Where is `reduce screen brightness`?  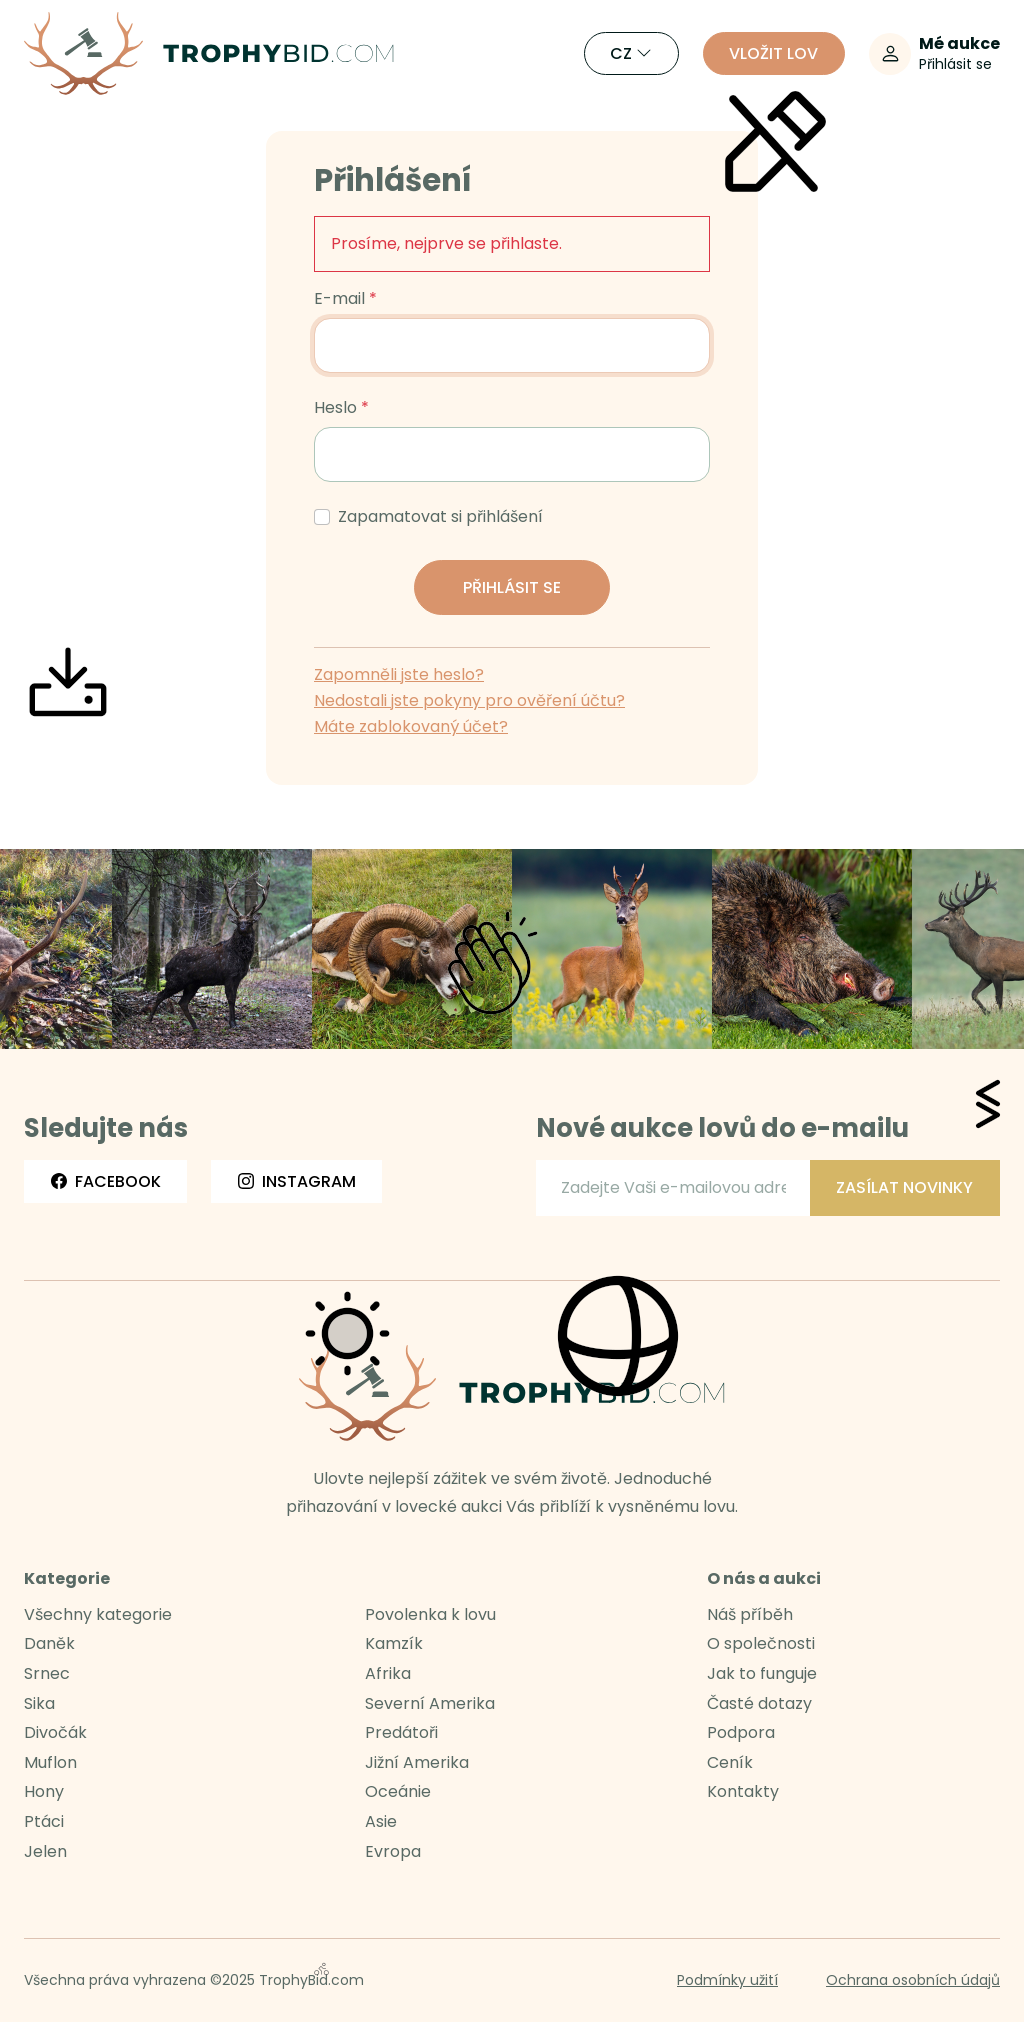 reduce screen brightness is located at coordinates (347, 1333).